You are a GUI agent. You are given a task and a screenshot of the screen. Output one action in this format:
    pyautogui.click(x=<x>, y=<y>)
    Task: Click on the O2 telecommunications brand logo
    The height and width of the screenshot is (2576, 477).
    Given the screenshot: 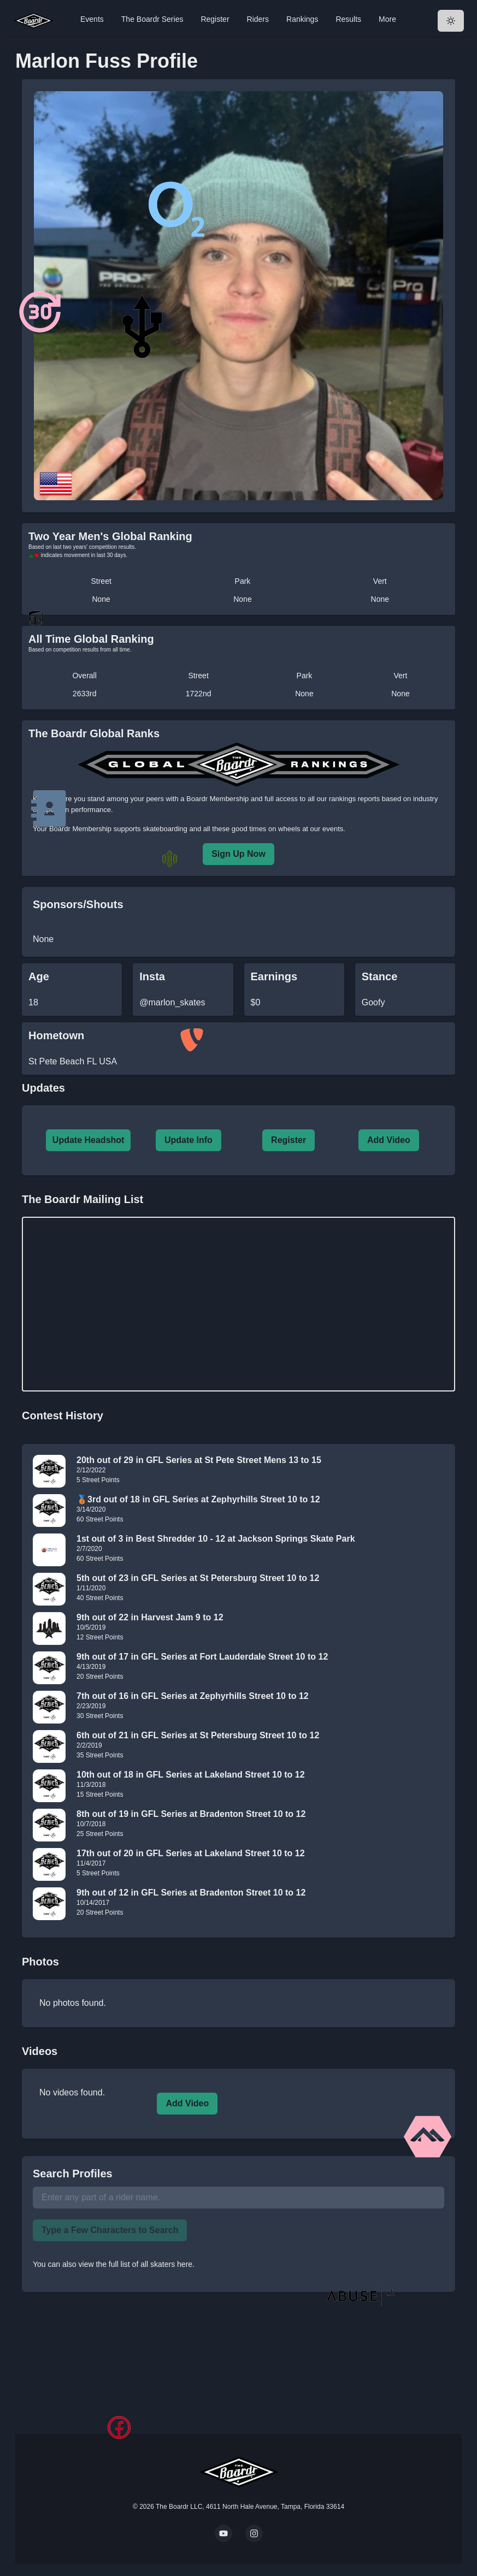 What is the action you would take?
    pyautogui.click(x=176, y=209)
    